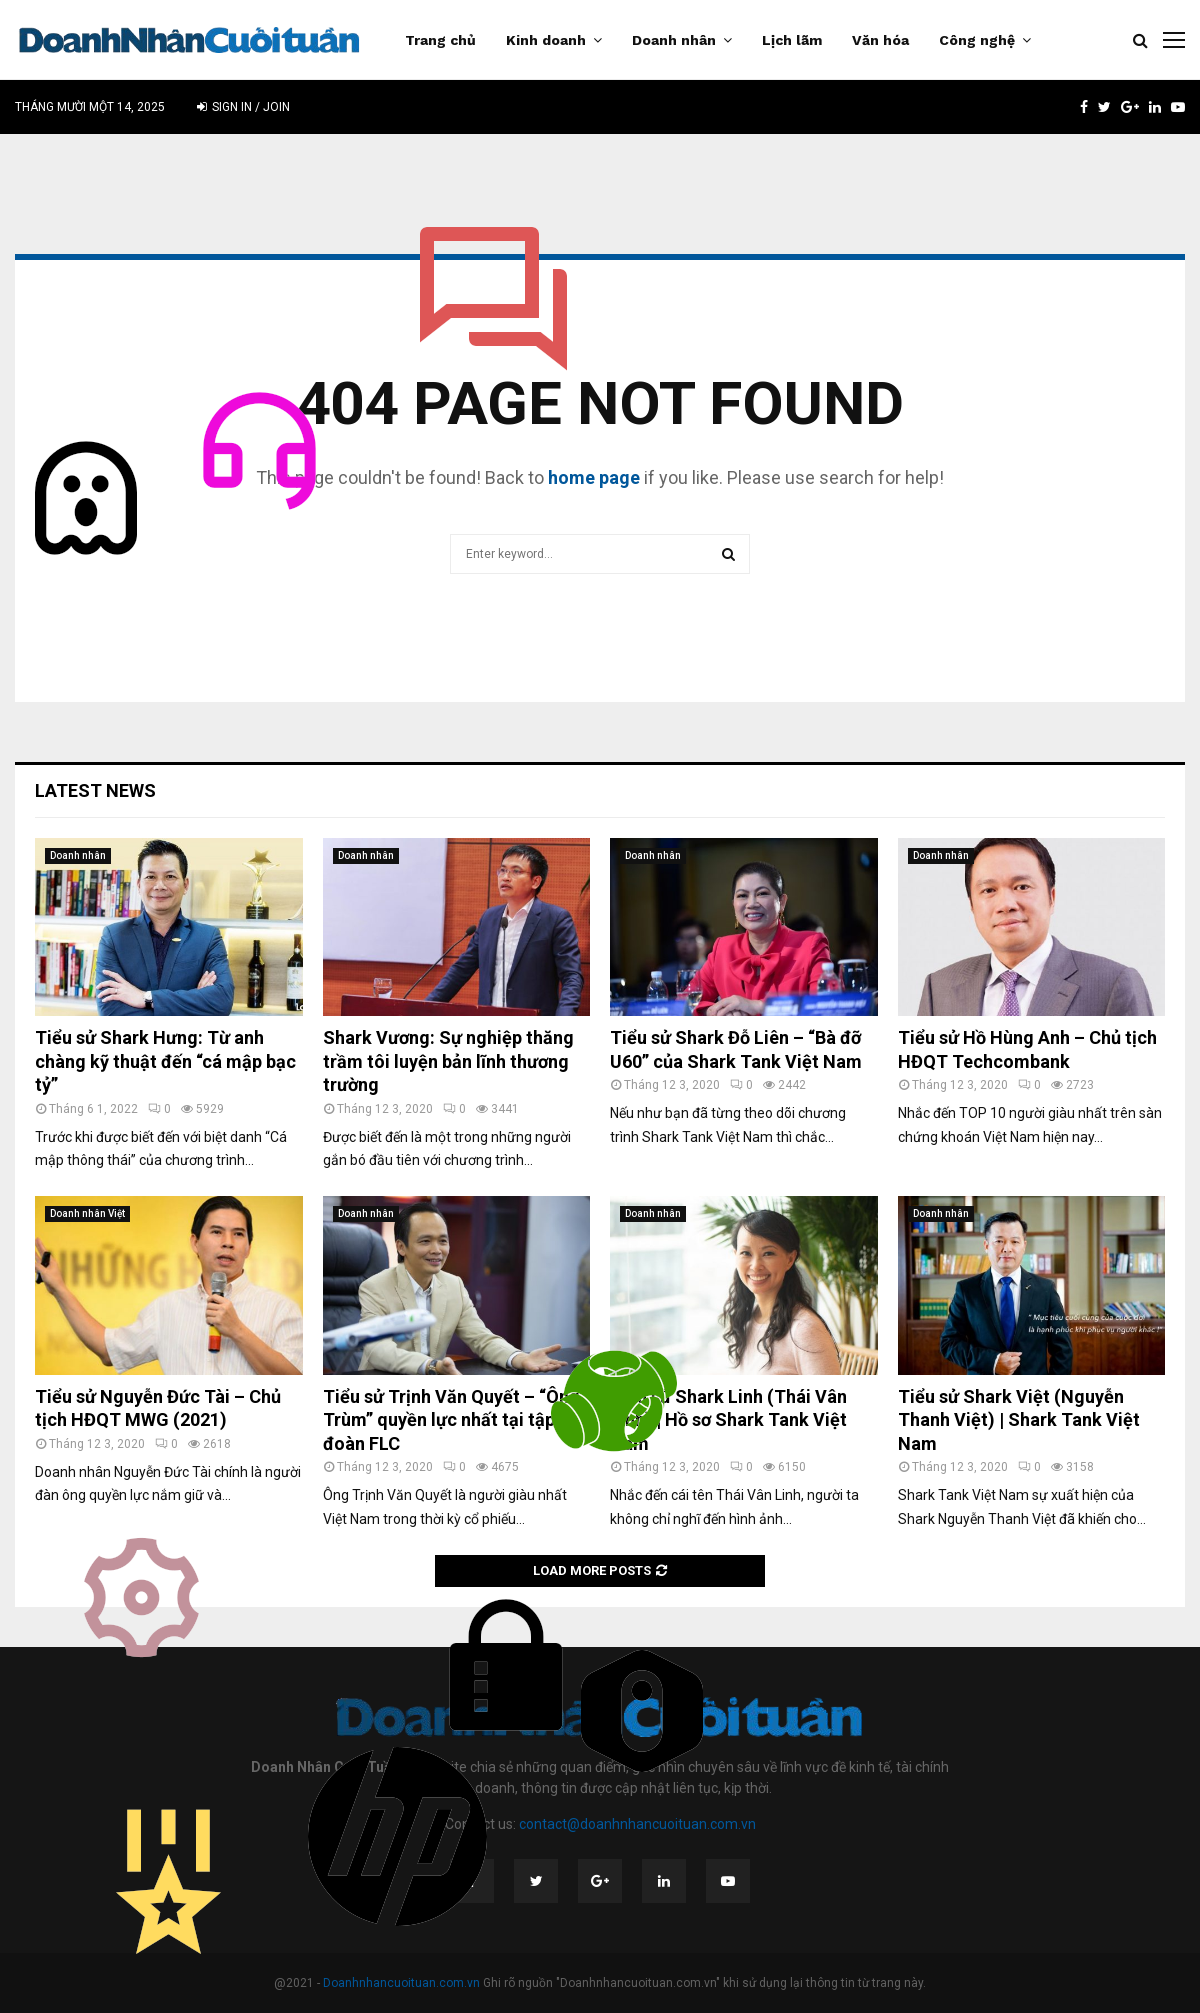 This screenshot has width=1200, height=2013. What do you see at coordinates (259, 448) in the screenshot?
I see `contact customer support` at bounding box center [259, 448].